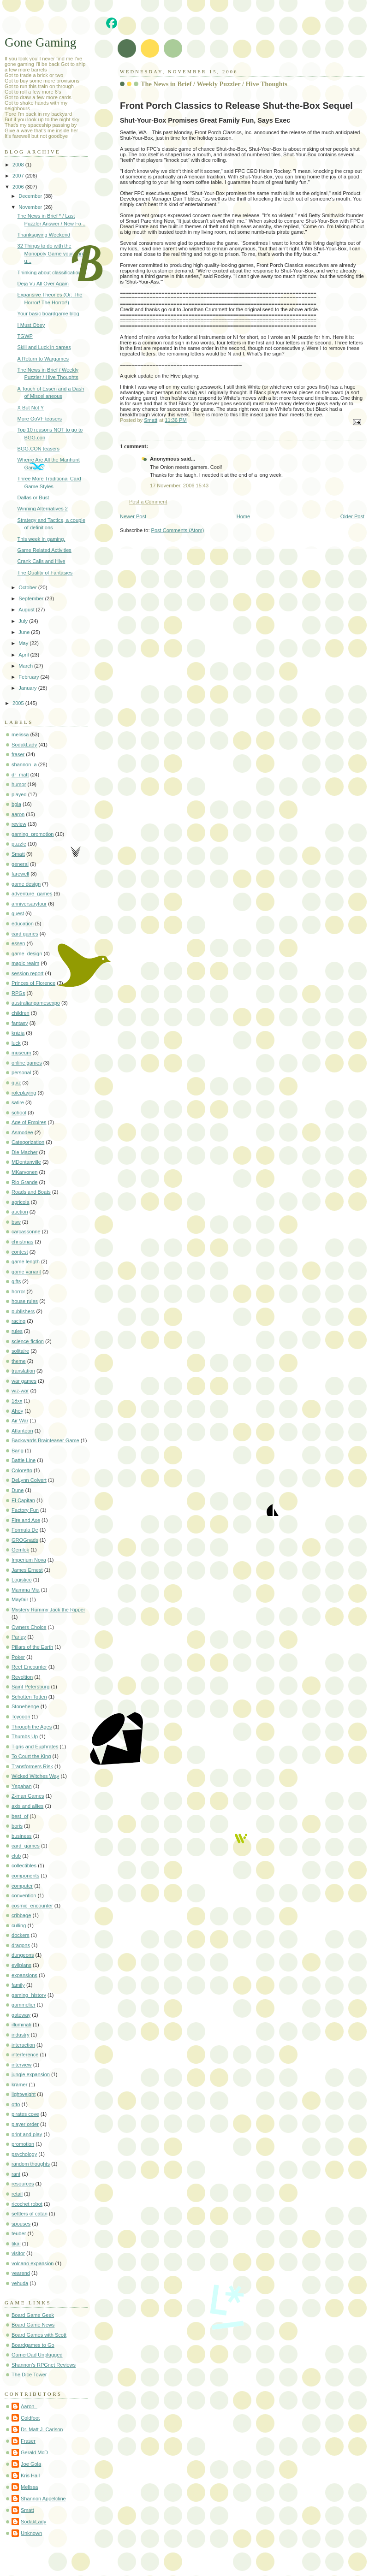 The width and height of the screenshot is (369, 2576). I want to click on backendless platform logo, so click(37, 466).